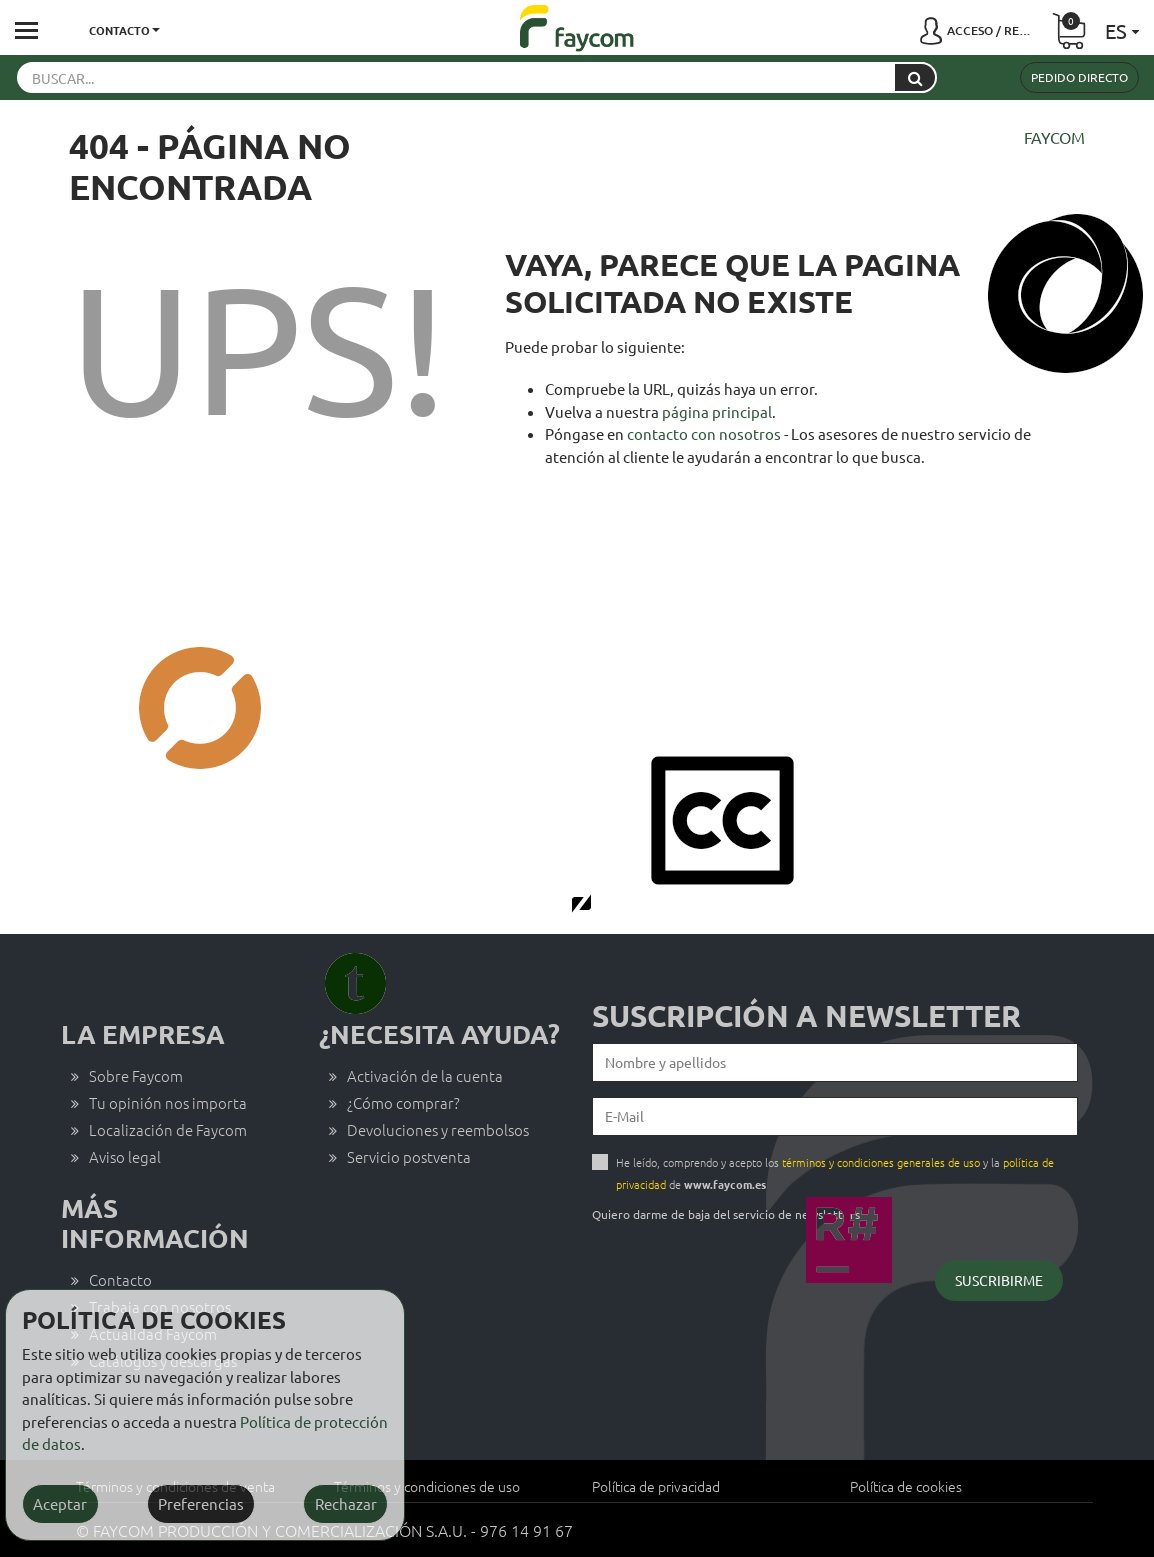  I want to click on talend brand logo, so click(355, 983).